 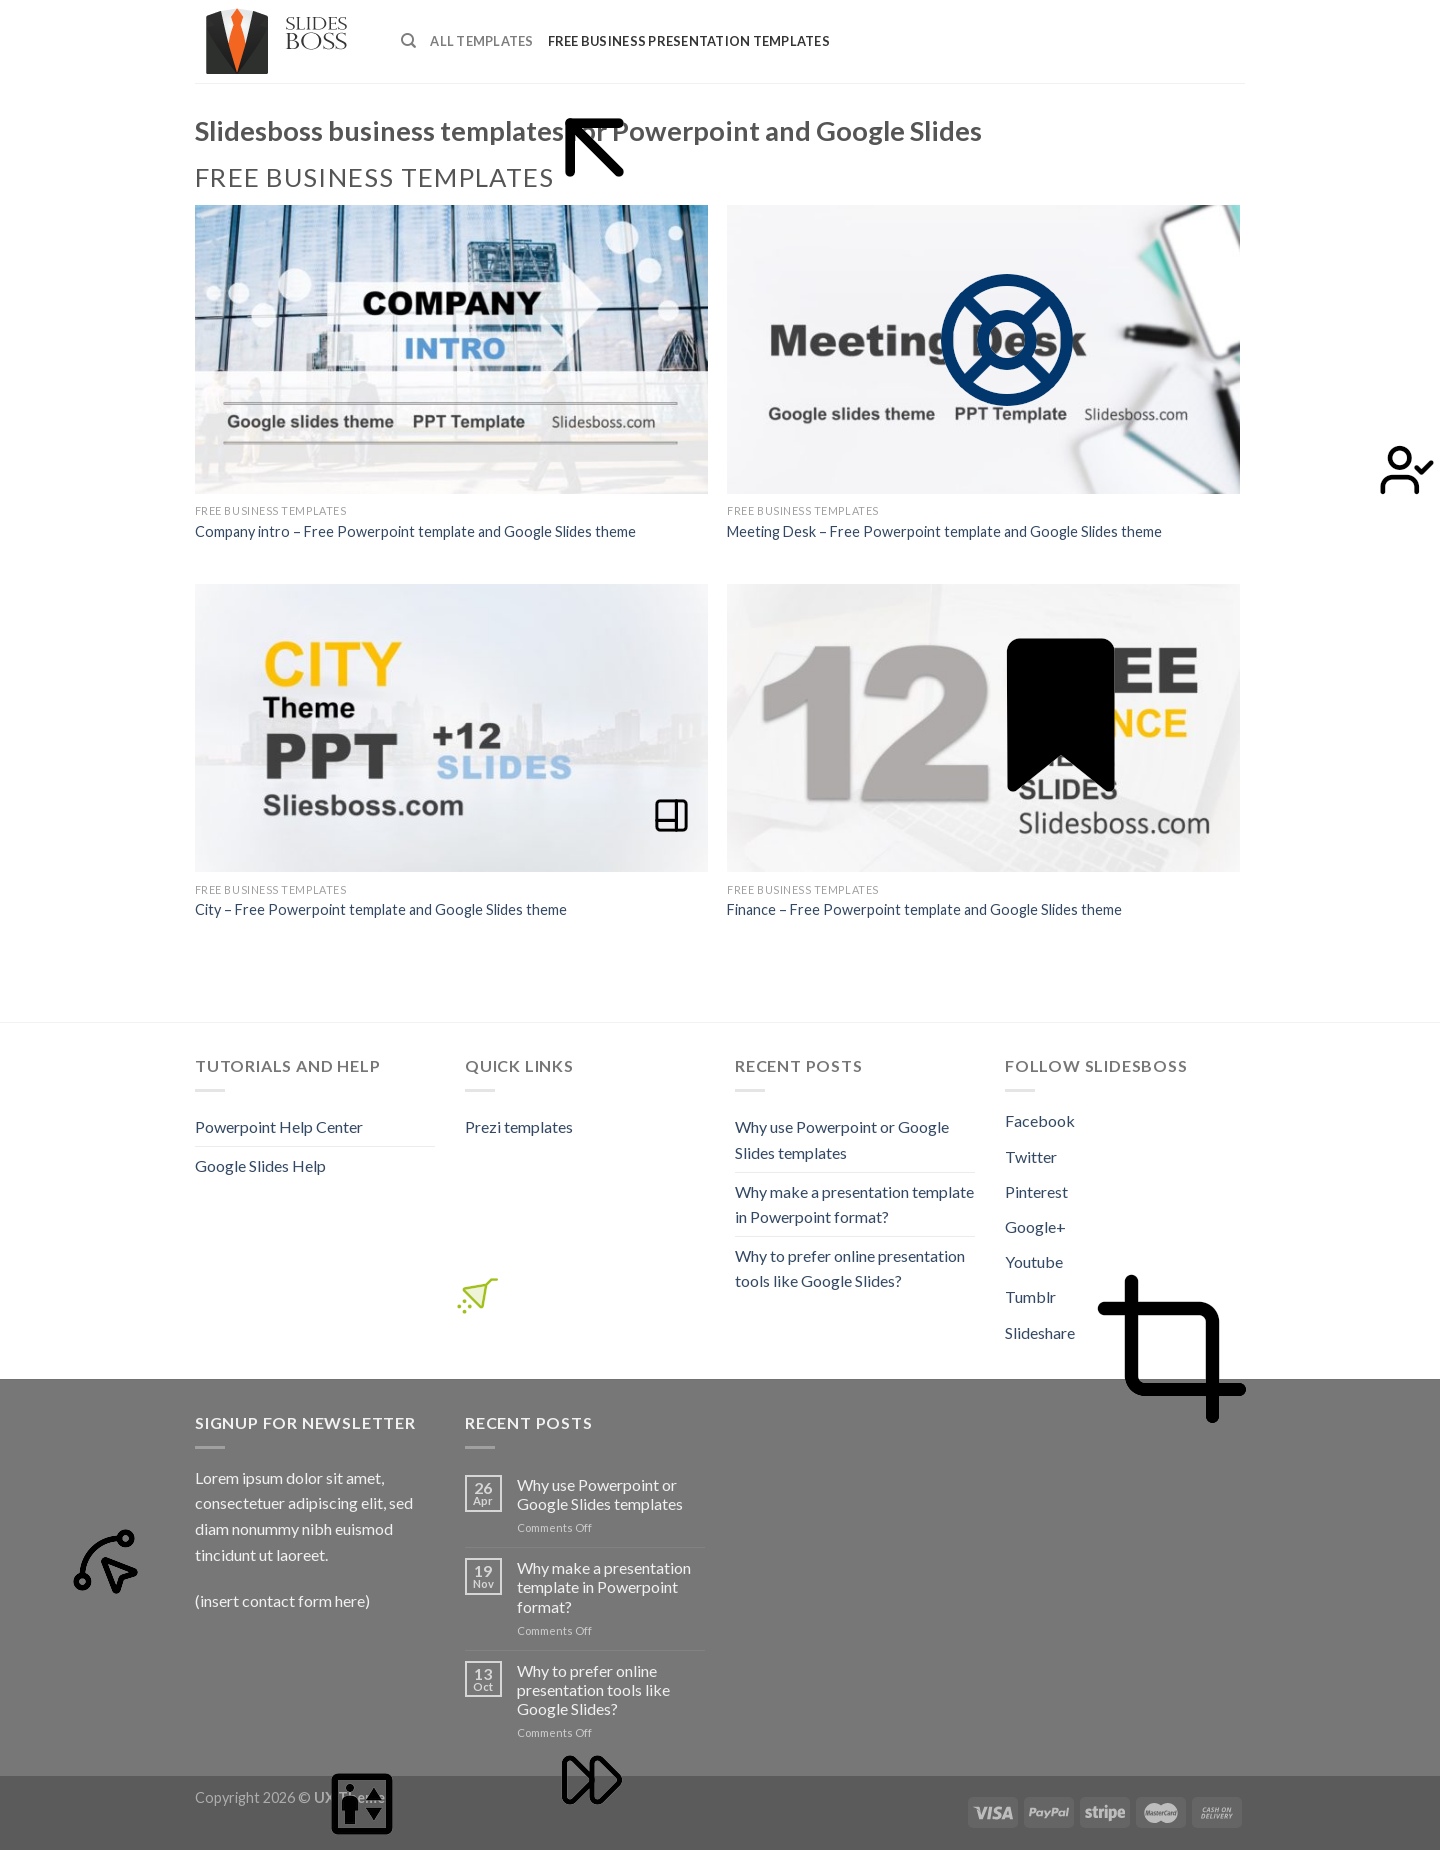 What do you see at coordinates (104, 1560) in the screenshot?
I see `edit or manipulate a vector path` at bounding box center [104, 1560].